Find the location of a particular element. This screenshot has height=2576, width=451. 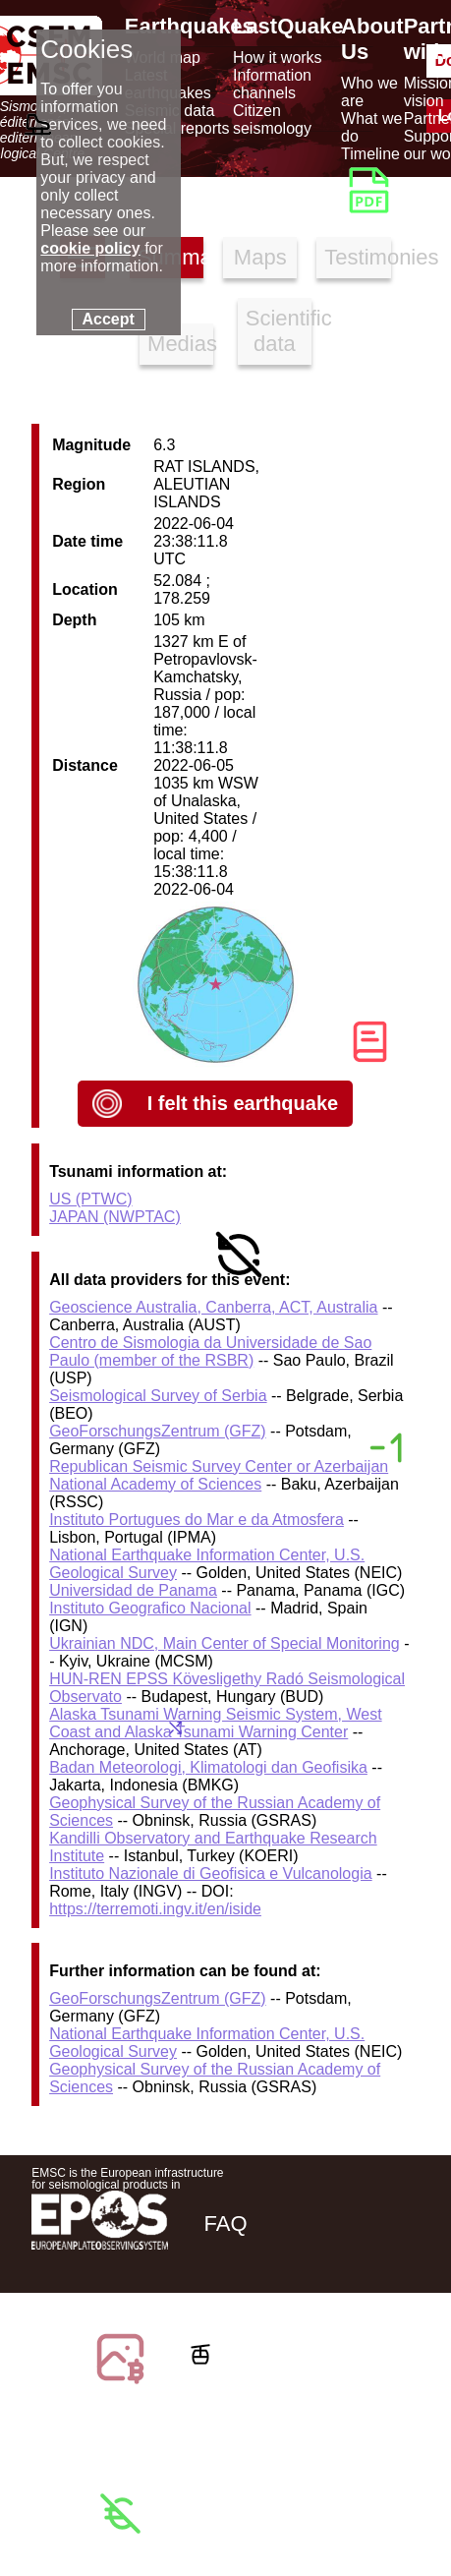

view ice skating activities or rinks is located at coordinates (37, 124).